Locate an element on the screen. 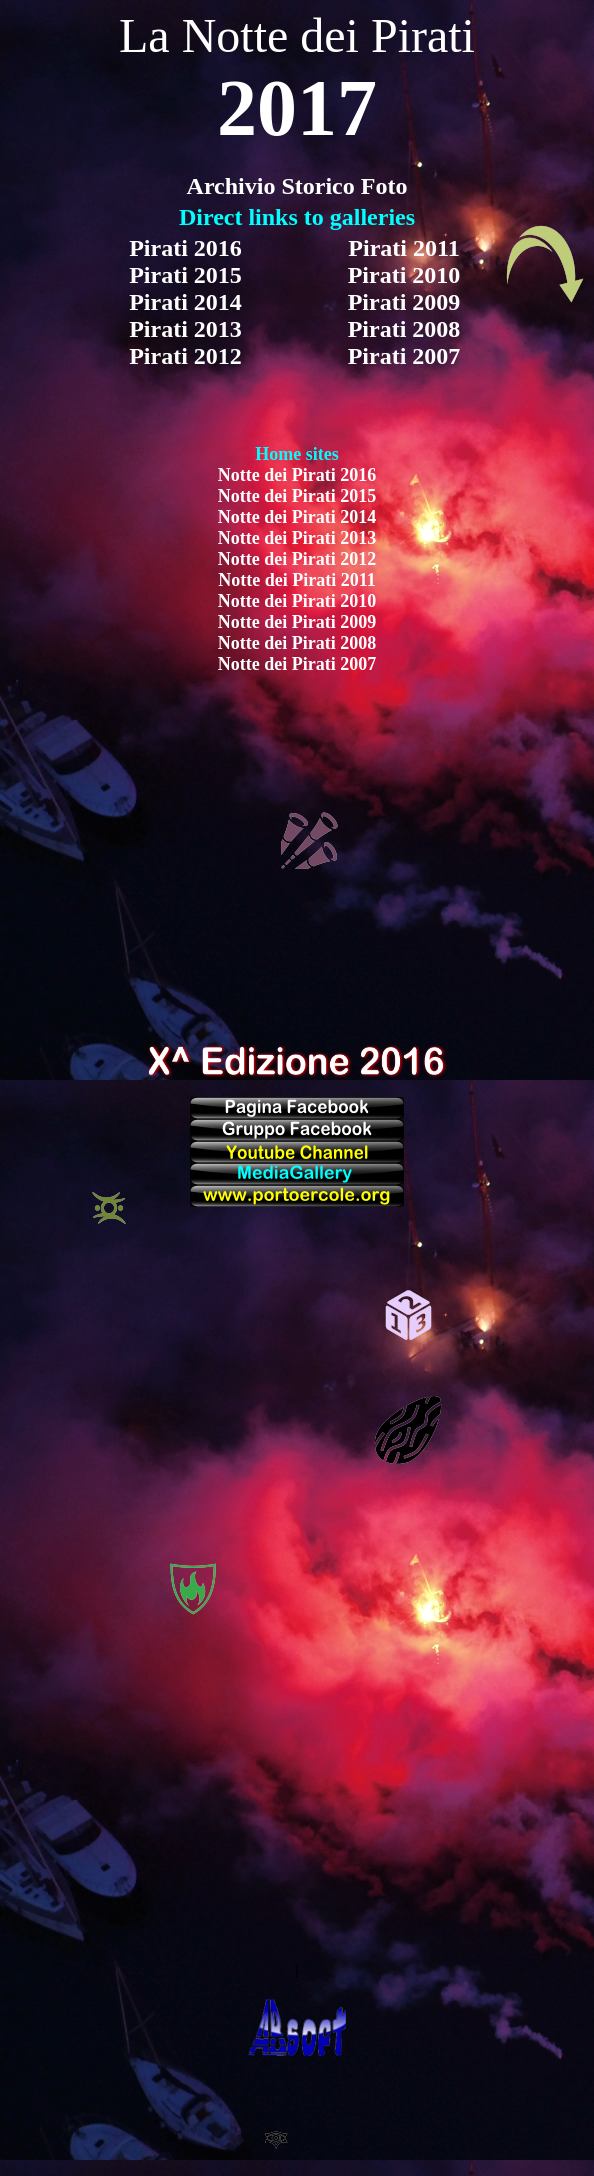 The image size is (594, 2176). sheikah tribe symbol from the legend of zelda series is located at coordinates (276, 2139).